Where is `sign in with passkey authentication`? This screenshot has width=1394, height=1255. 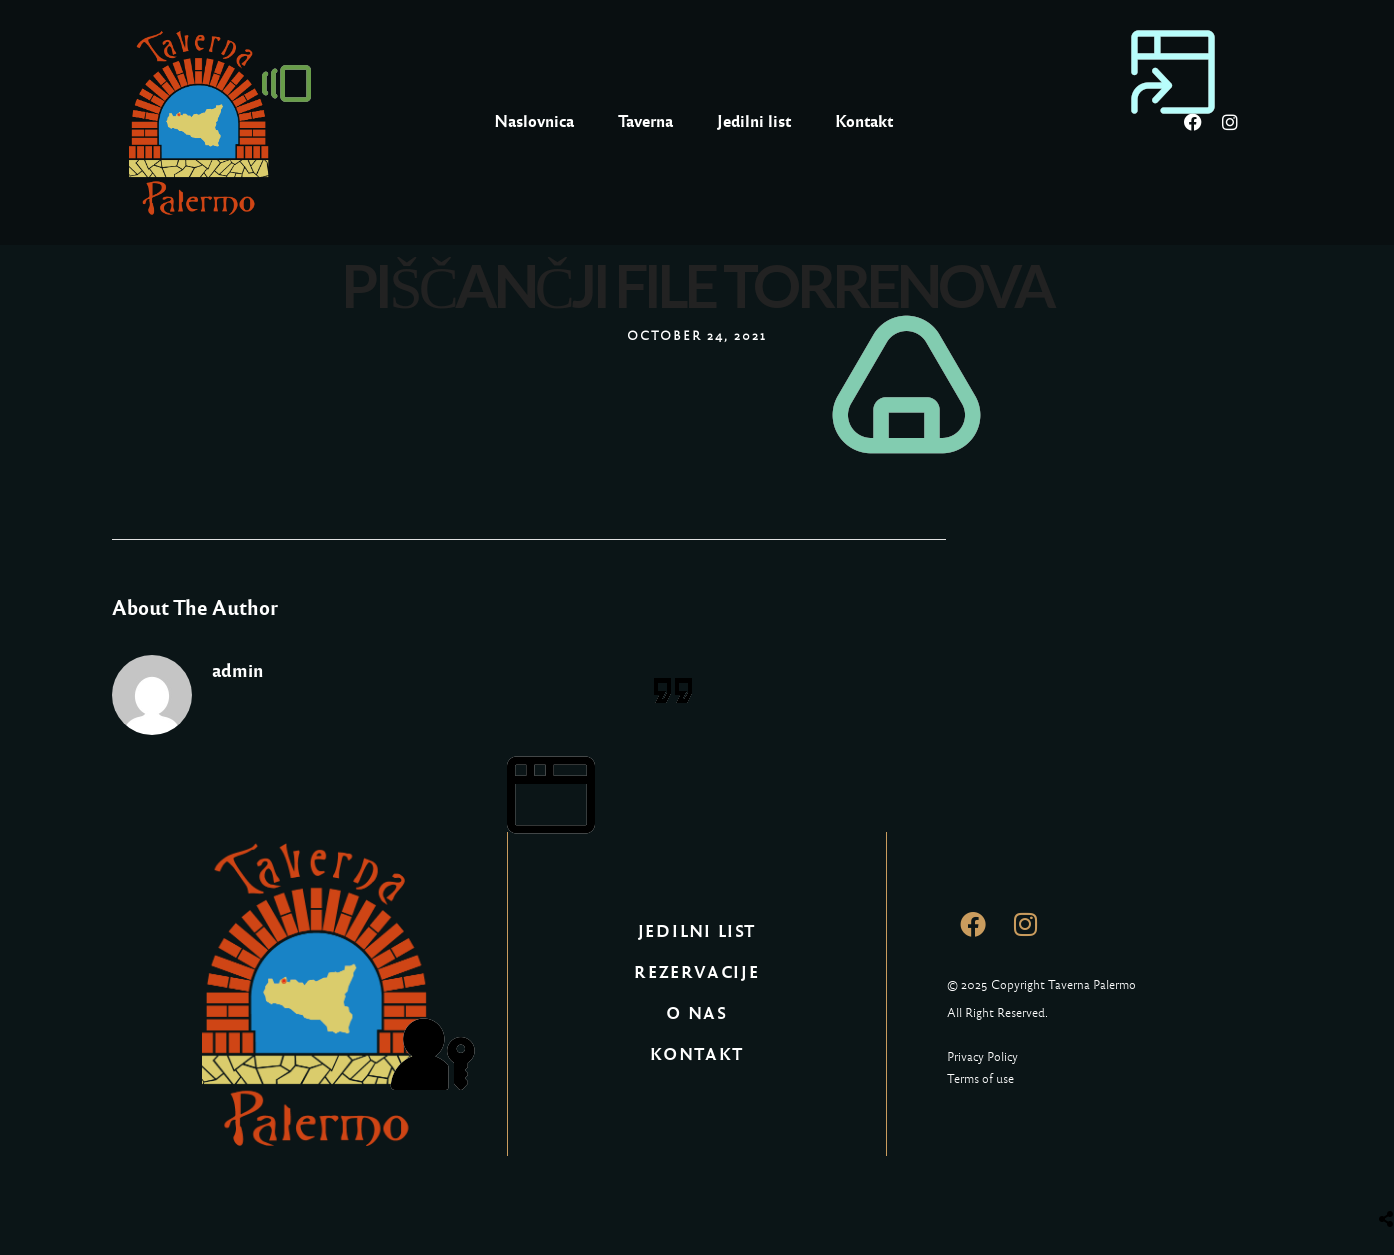
sign in with passkey authentication is located at coordinates (432, 1057).